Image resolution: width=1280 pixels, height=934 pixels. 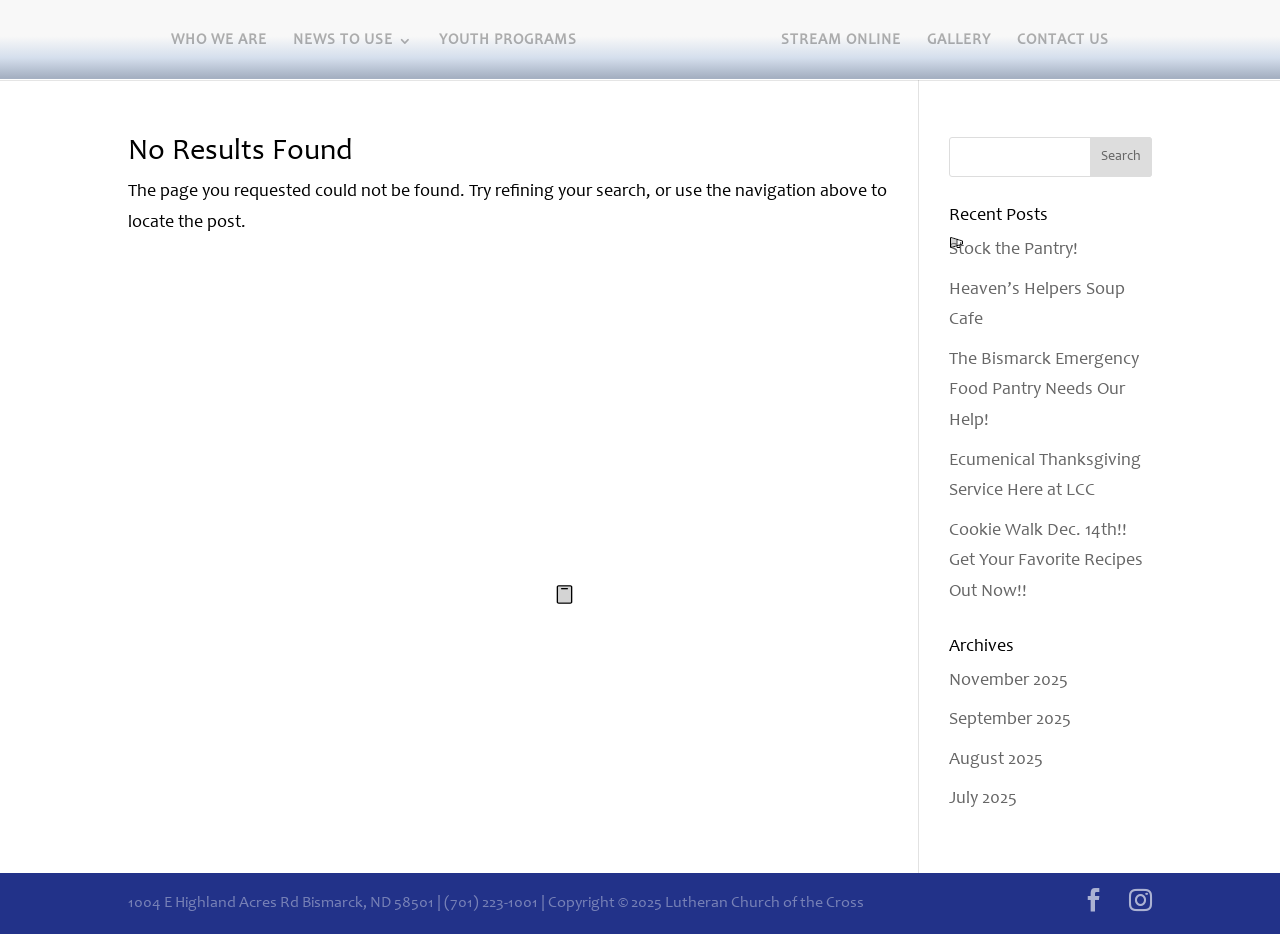 I want to click on make an announcement or broadcast, so click(x=956, y=243).